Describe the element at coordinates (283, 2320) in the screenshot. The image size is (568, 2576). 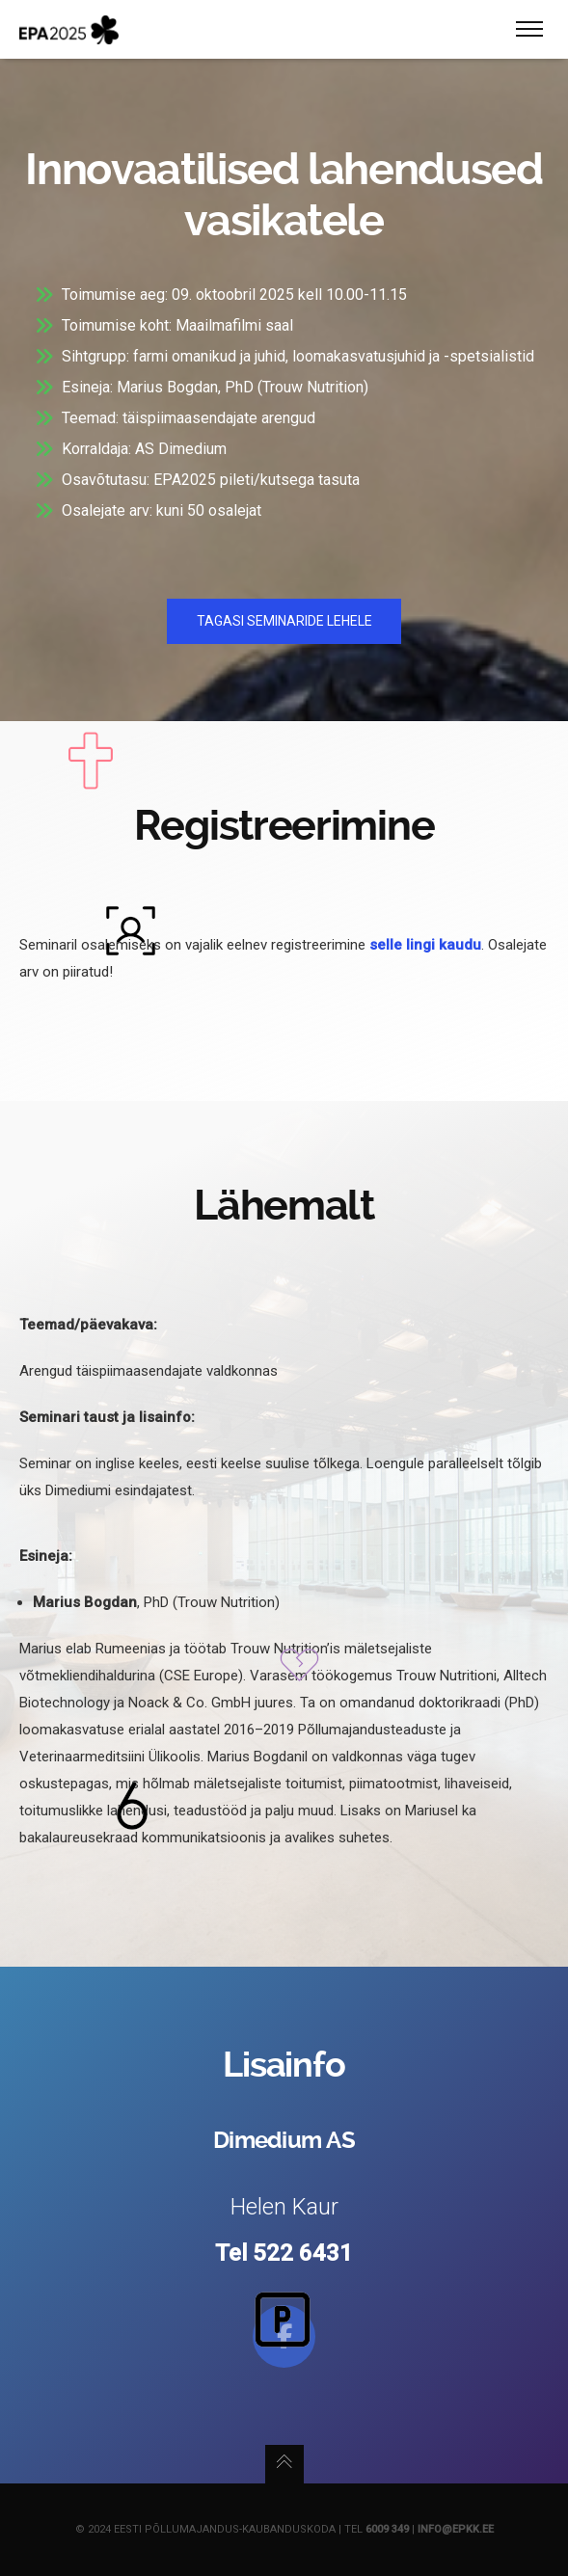
I see `find nearby parking locations` at that location.